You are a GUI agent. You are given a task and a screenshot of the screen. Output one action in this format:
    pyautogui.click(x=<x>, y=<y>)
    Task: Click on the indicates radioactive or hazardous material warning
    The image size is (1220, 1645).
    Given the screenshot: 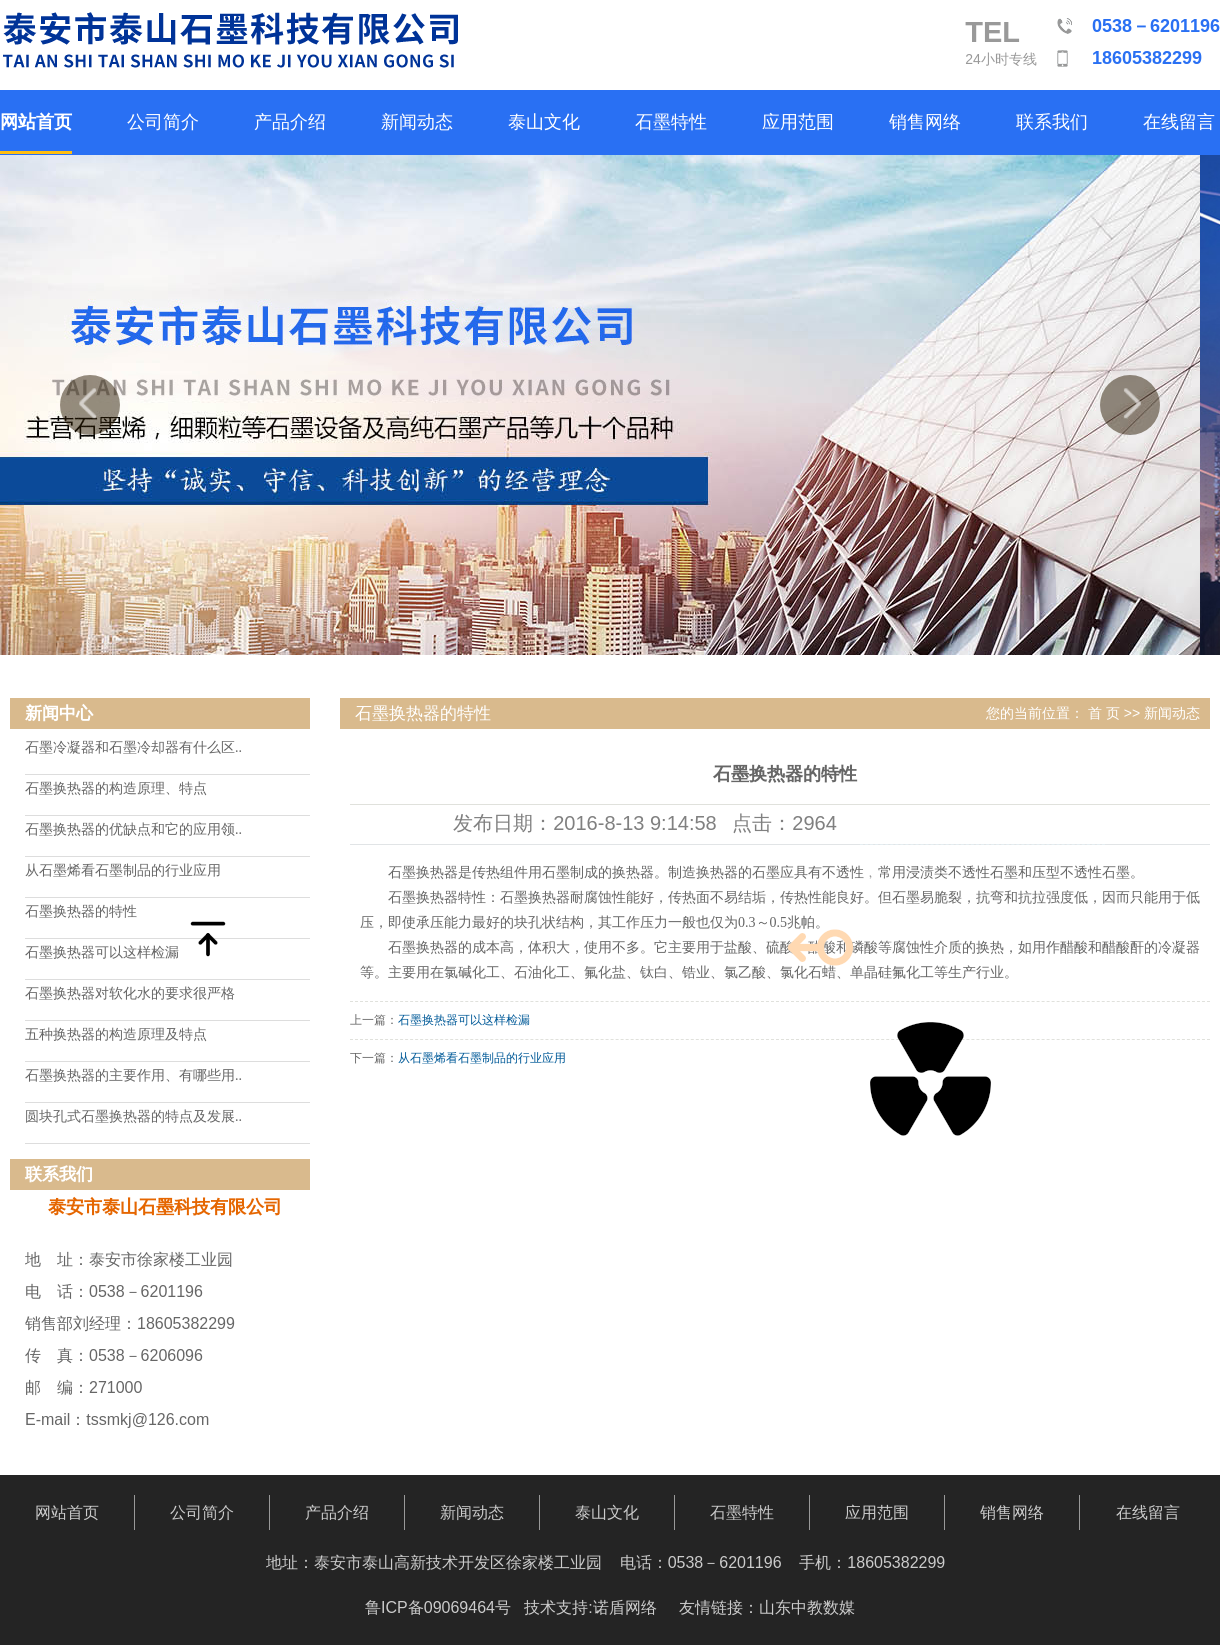 What is the action you would take?
    pyautogui.click(x=930, y=1082)
    